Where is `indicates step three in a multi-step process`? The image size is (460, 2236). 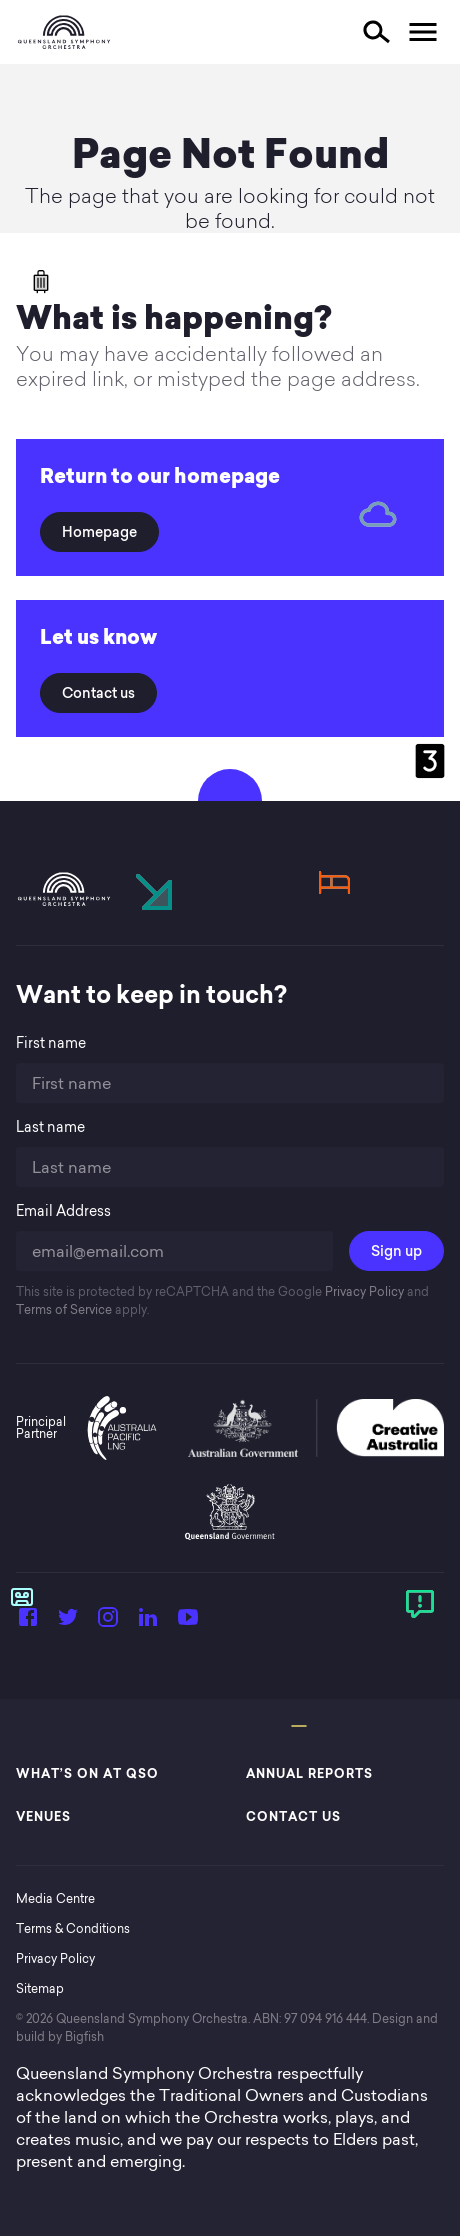
indicates step three in a multi-step process is located at coordinates (430, 761).